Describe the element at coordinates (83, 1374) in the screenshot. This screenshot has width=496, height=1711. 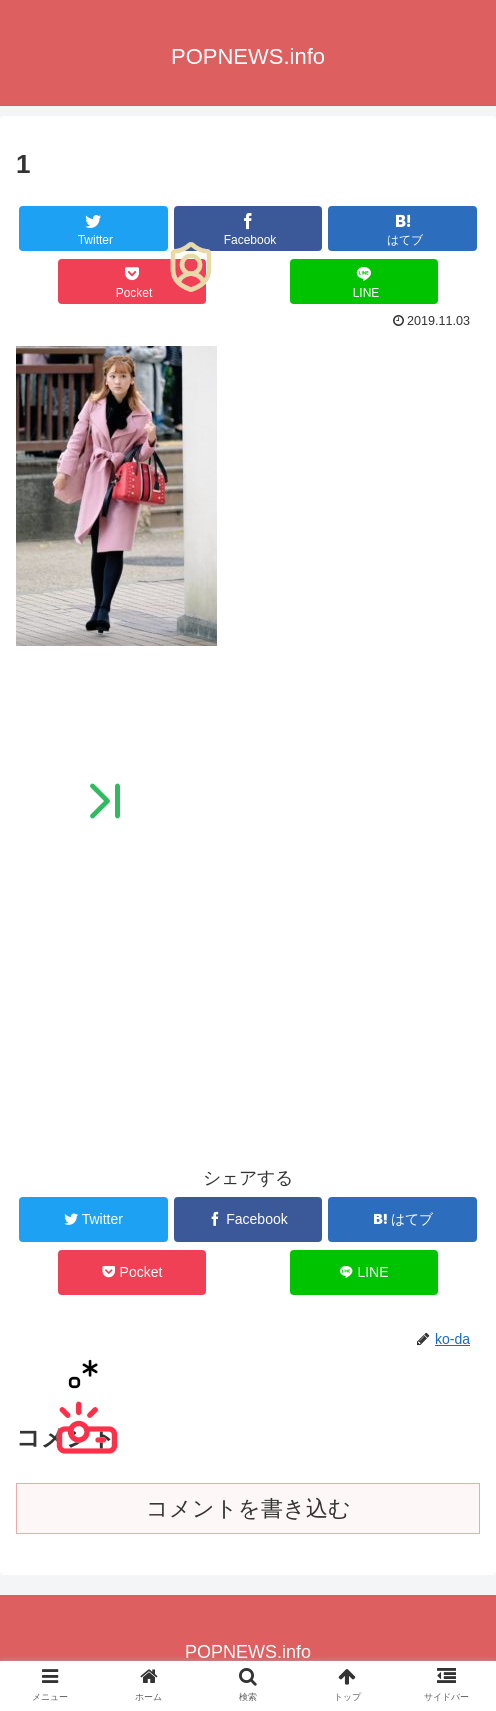
I see `access regular expression search options` at that location.